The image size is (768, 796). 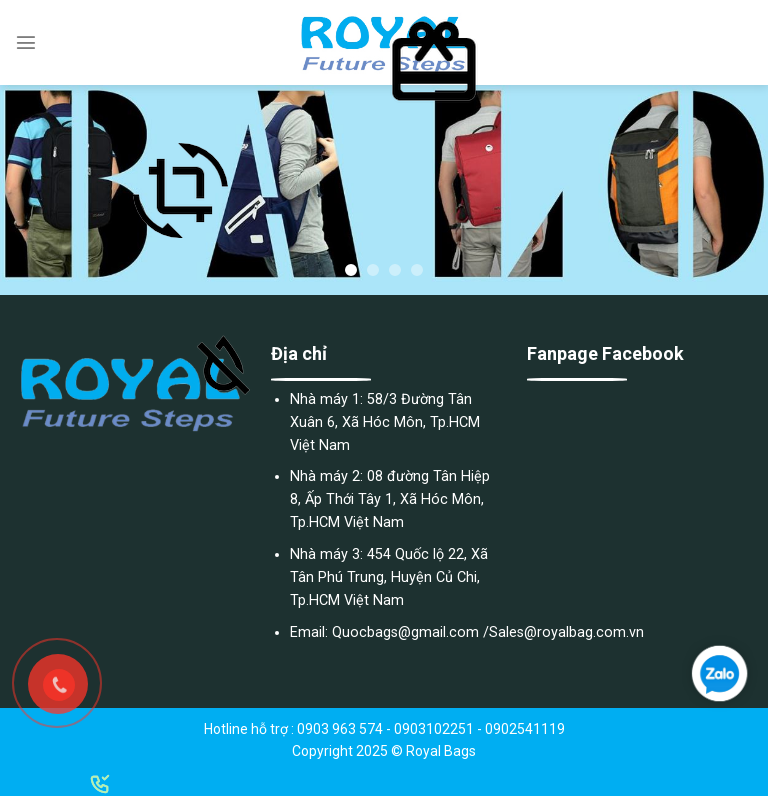 I want to click on reset or clear text color formatting, so click(x=223, y=364).